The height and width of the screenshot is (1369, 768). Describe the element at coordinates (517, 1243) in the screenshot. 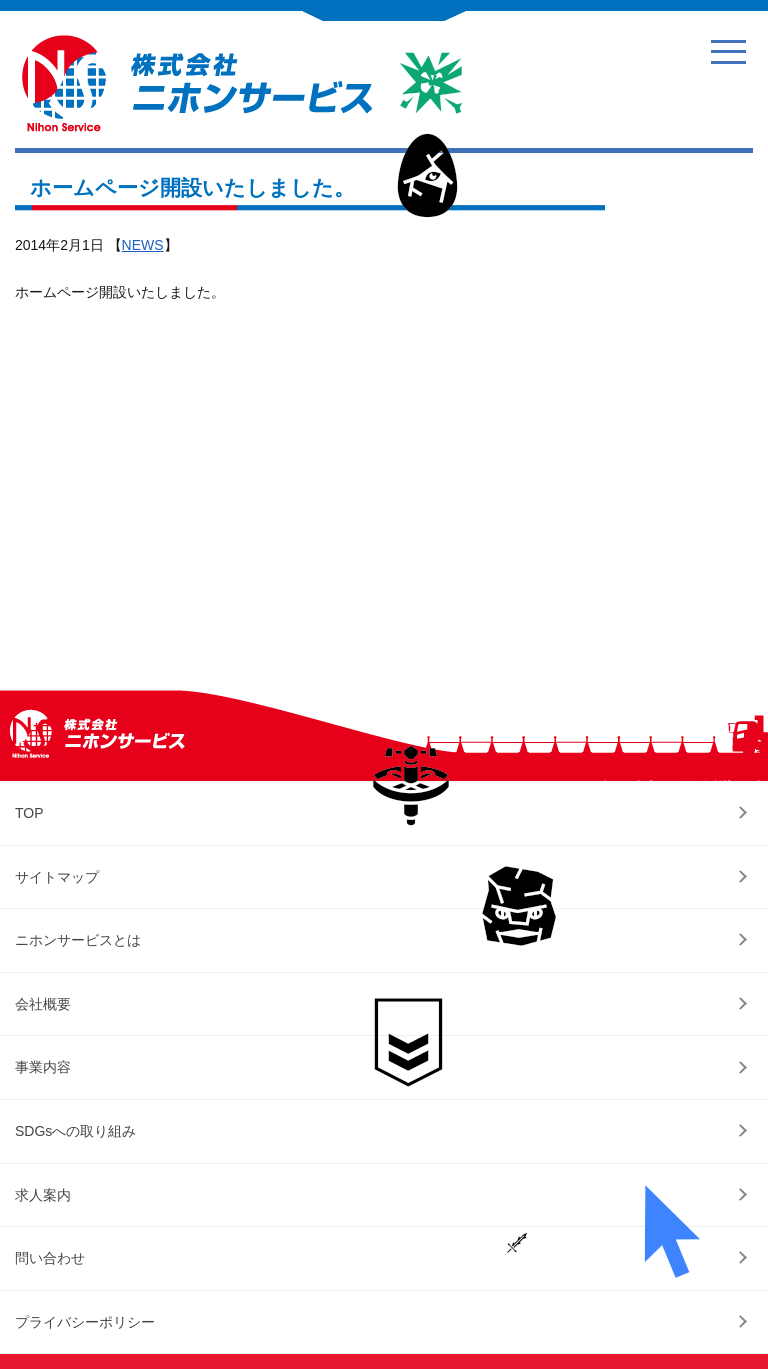

I see `equip a broken or shattered weapon` at that location.